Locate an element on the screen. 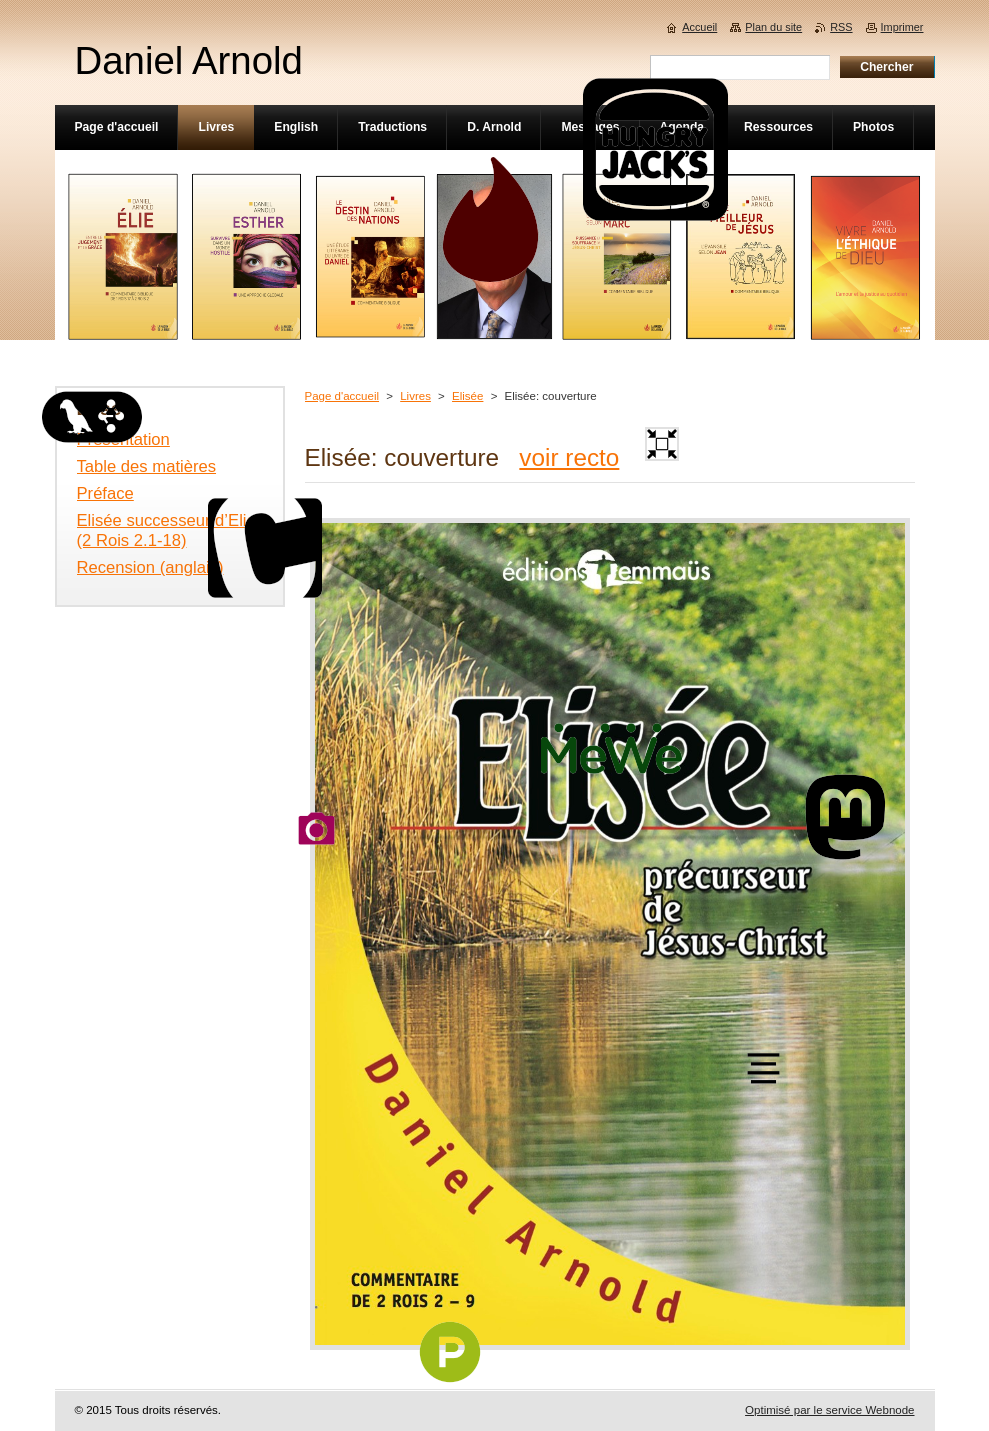 The height and width of the screenshot is (1431, 989). contao CMS logo is located at coordinates (265, 548).